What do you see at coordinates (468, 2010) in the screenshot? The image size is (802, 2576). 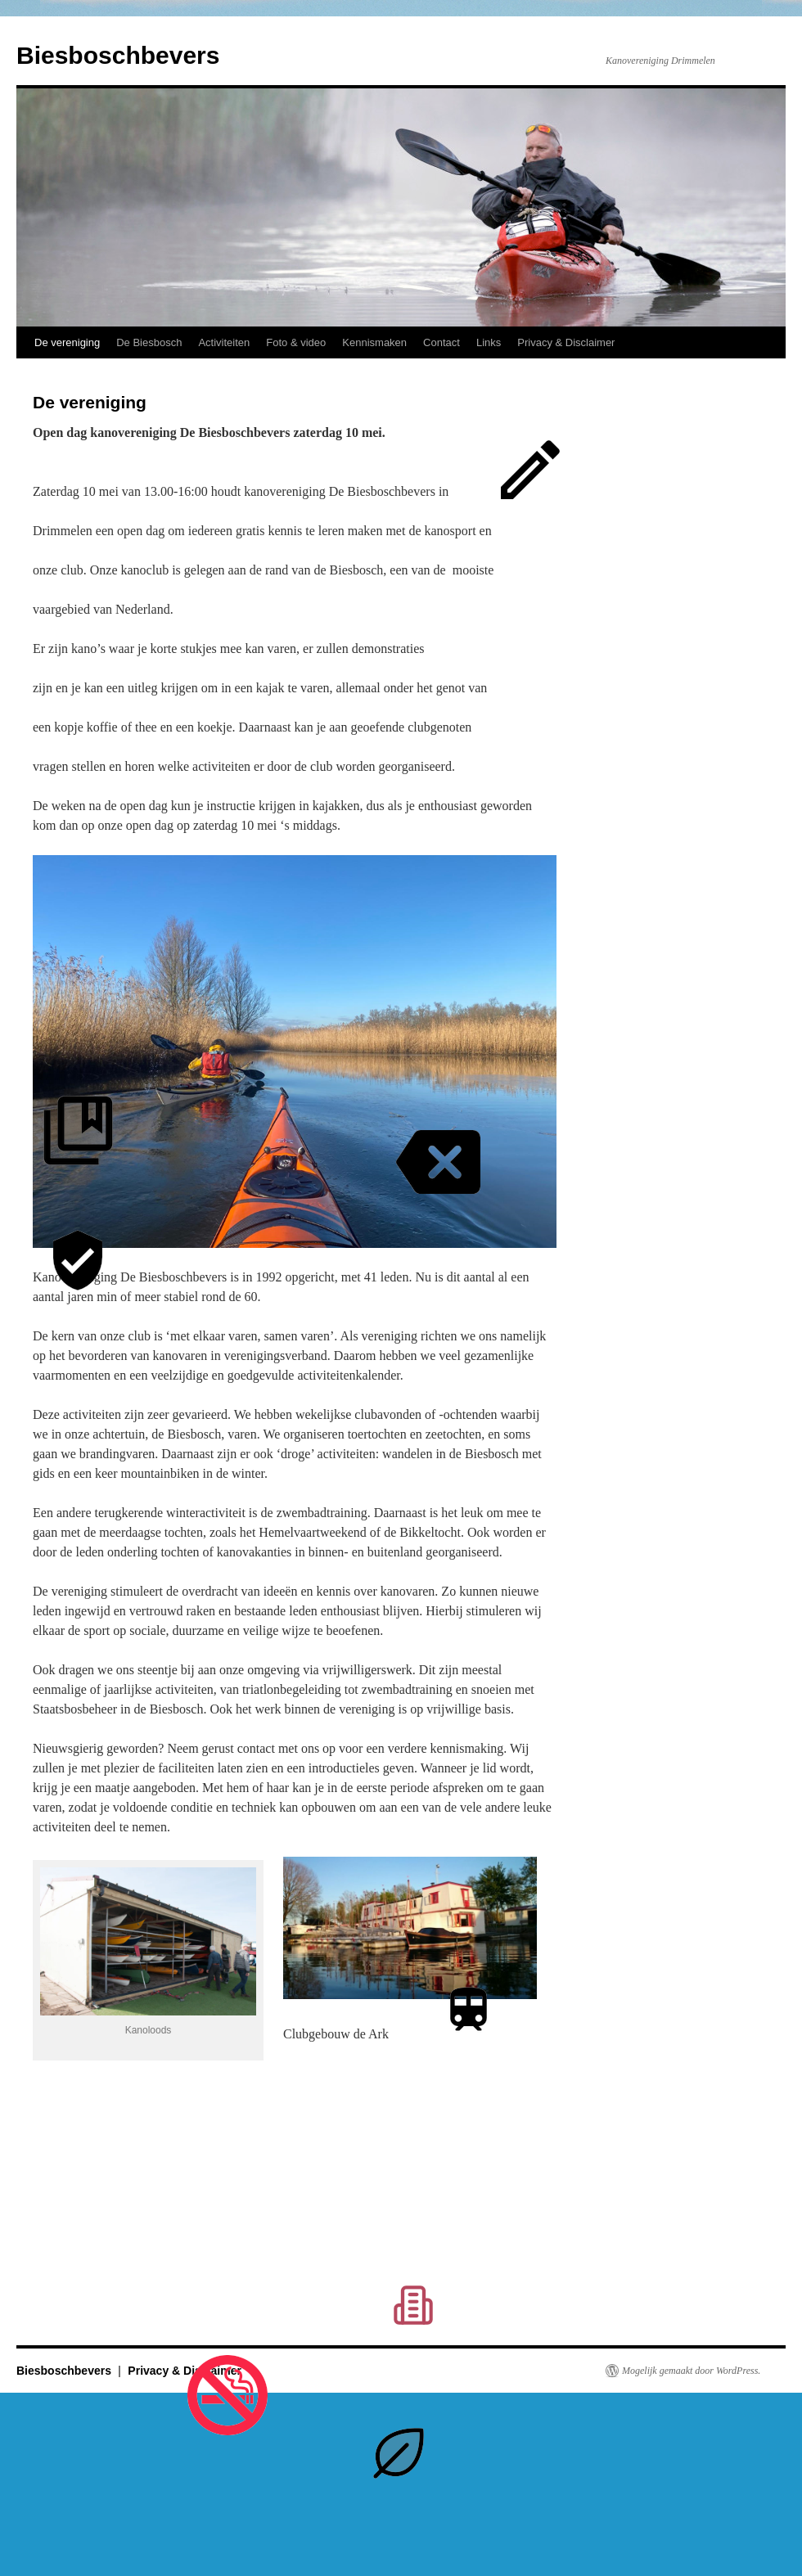 I see `view train schedules or routes` at bounding box center [468, 2010].